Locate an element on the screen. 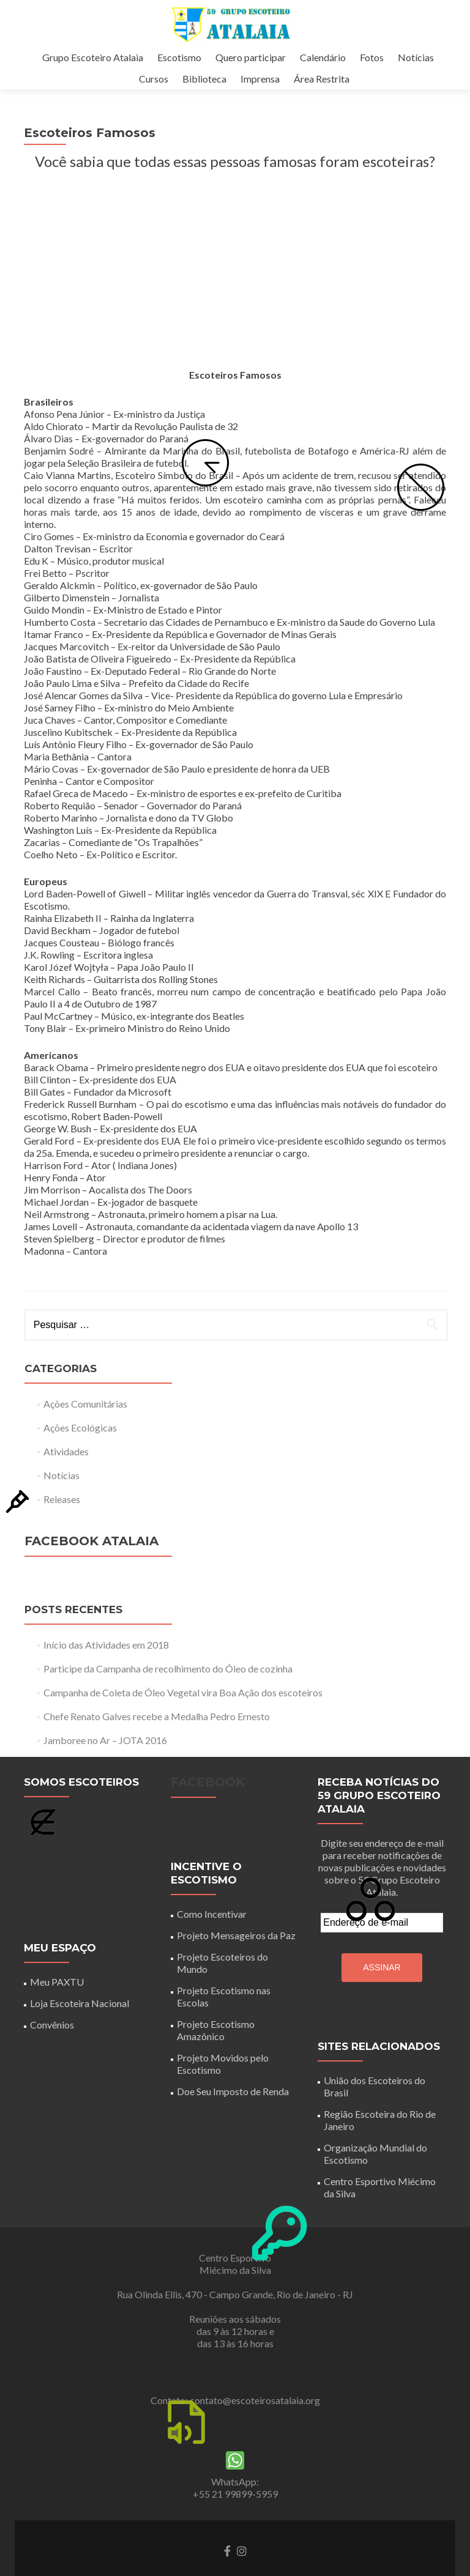 Image resolution: width=470 pixels, height=2576 pixels. view afternoon schedule or events is located at coordinates (205, 462).